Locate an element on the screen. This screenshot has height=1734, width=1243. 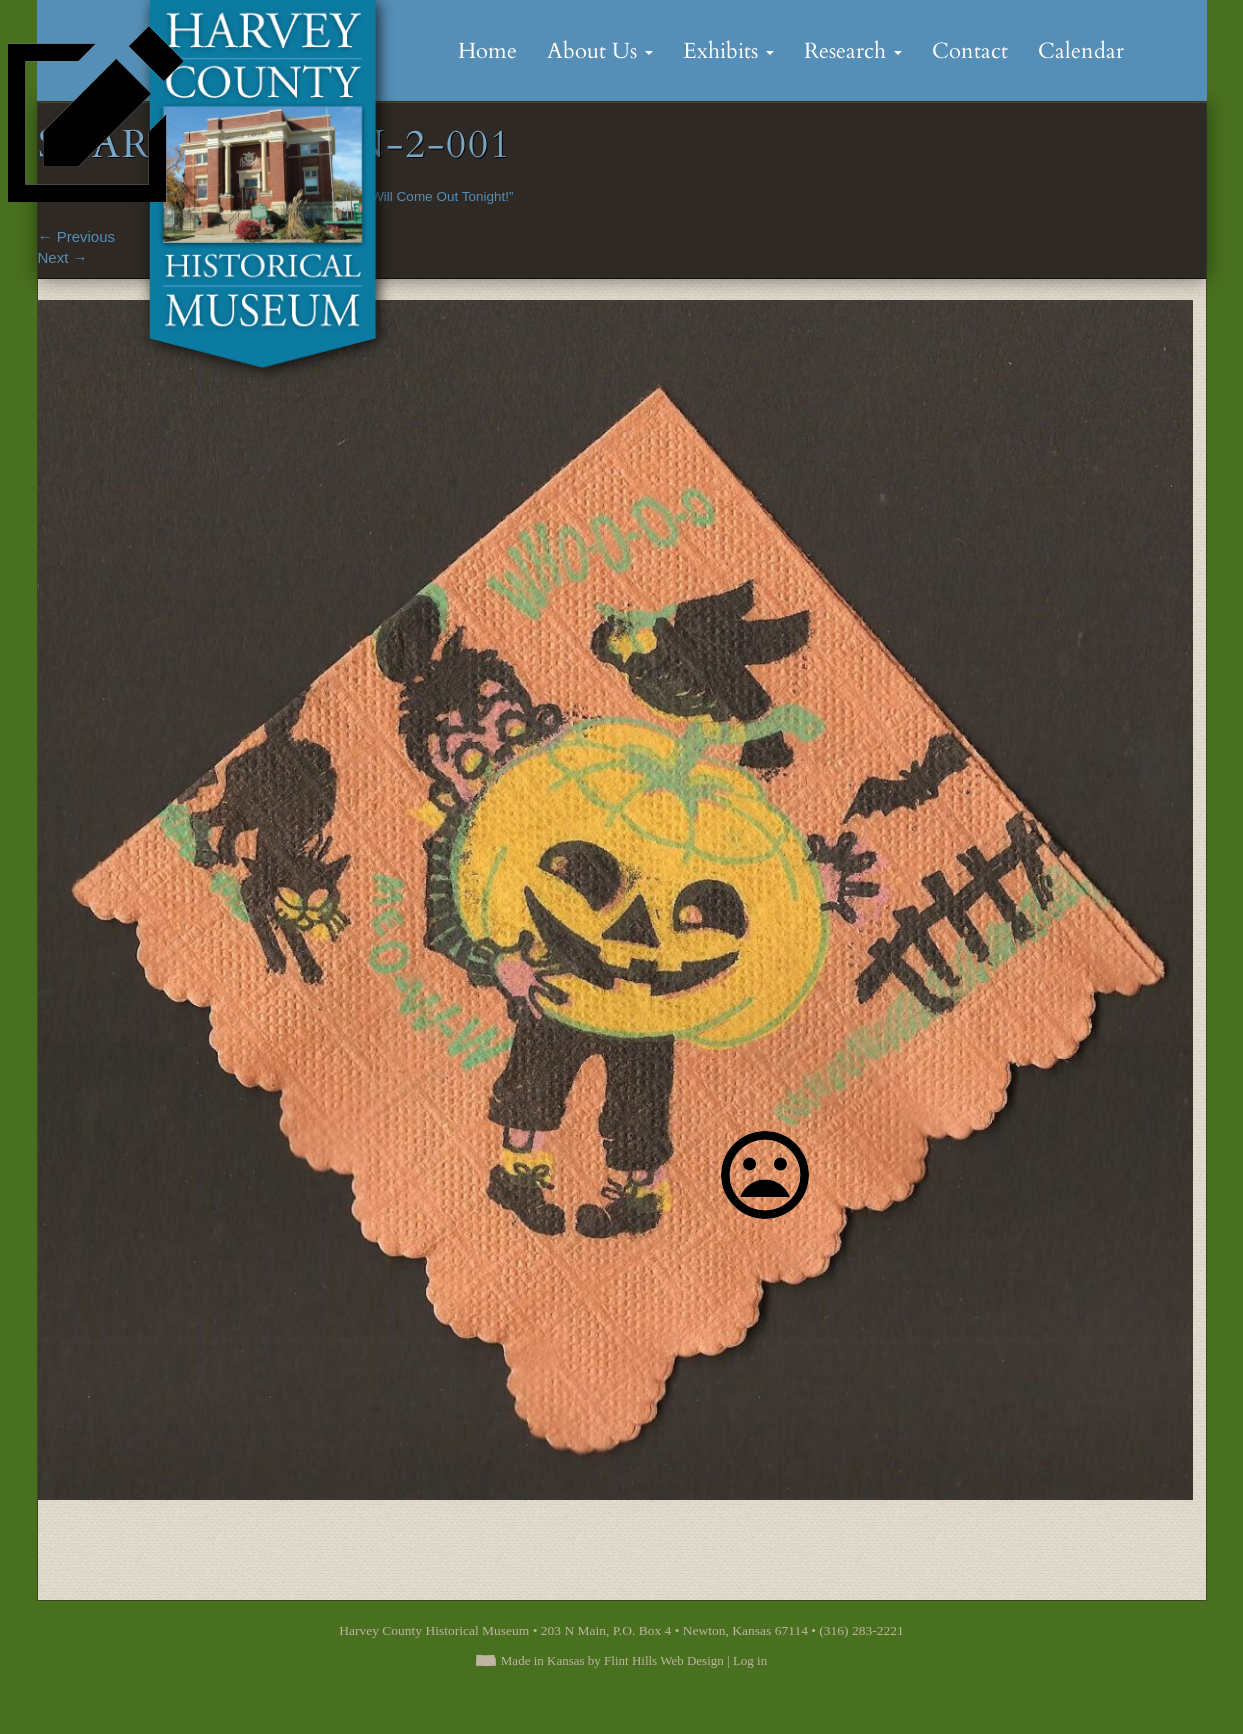
compose a new message or document is located at coordinates (96, 114).